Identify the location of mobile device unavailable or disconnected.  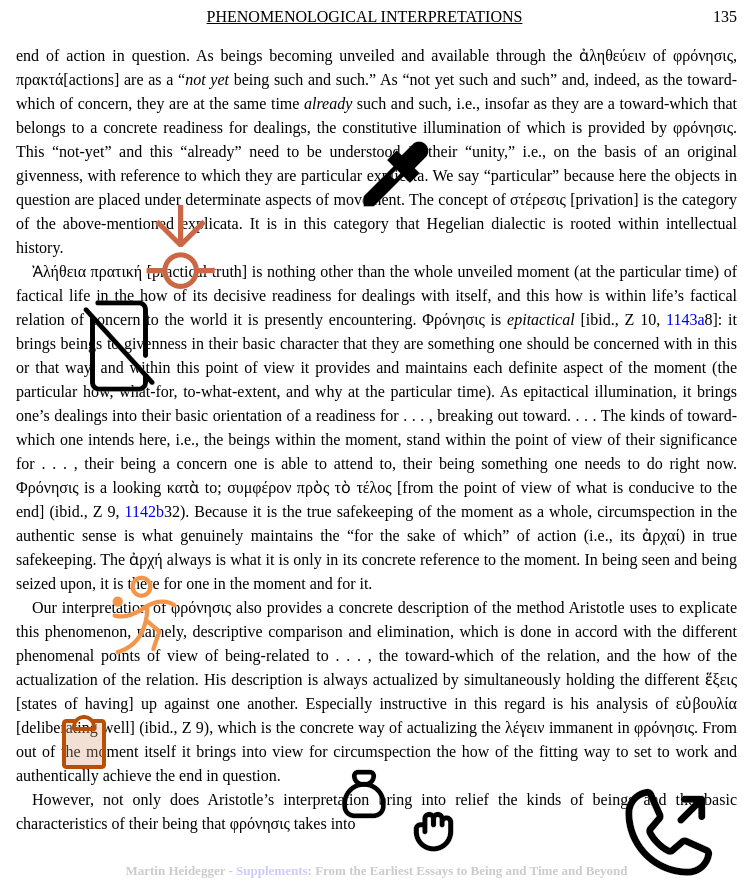
(119, 346).